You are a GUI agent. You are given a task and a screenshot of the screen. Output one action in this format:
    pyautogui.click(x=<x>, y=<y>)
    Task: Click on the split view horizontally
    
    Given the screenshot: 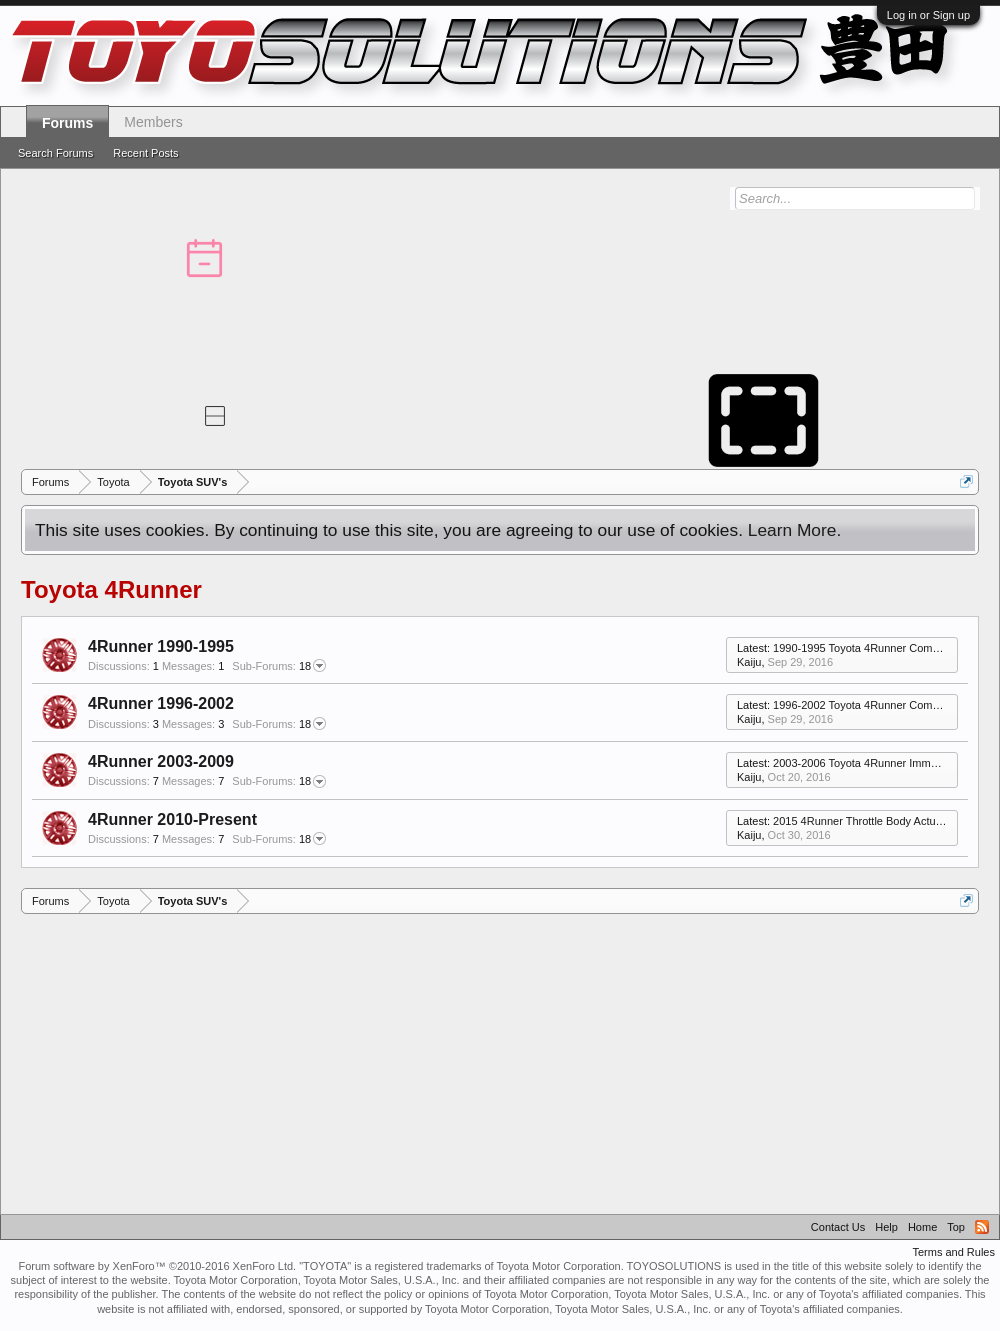 What is the action you would take?
    pyautogui.click(x=215, y=416)
    